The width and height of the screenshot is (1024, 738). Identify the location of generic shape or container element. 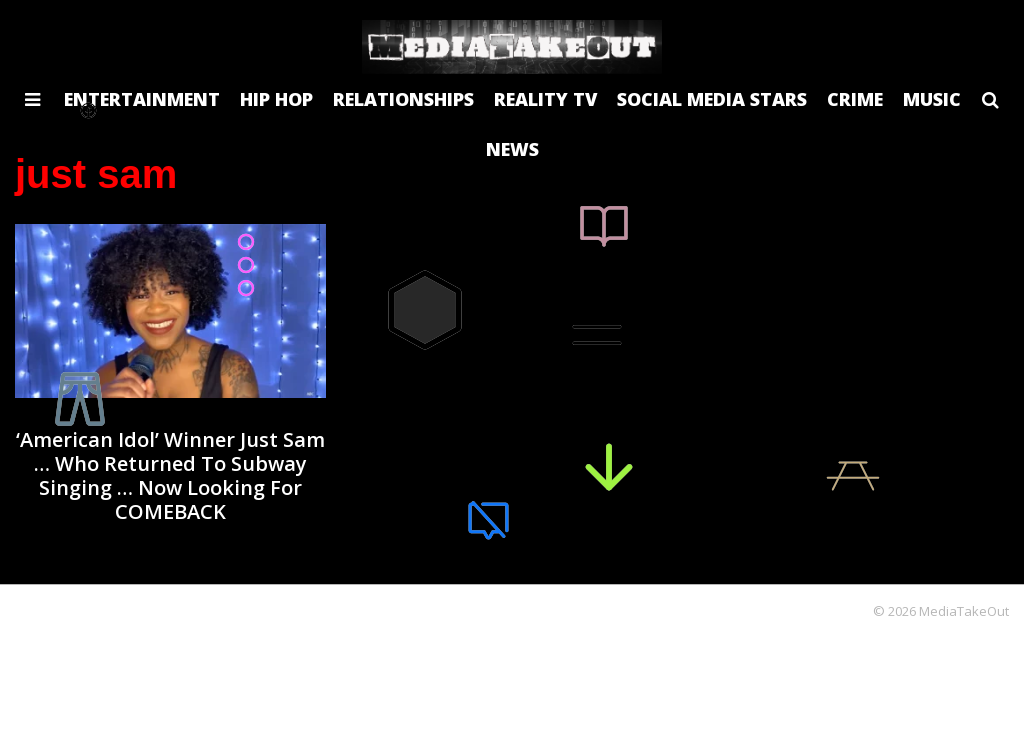
(425, 310).